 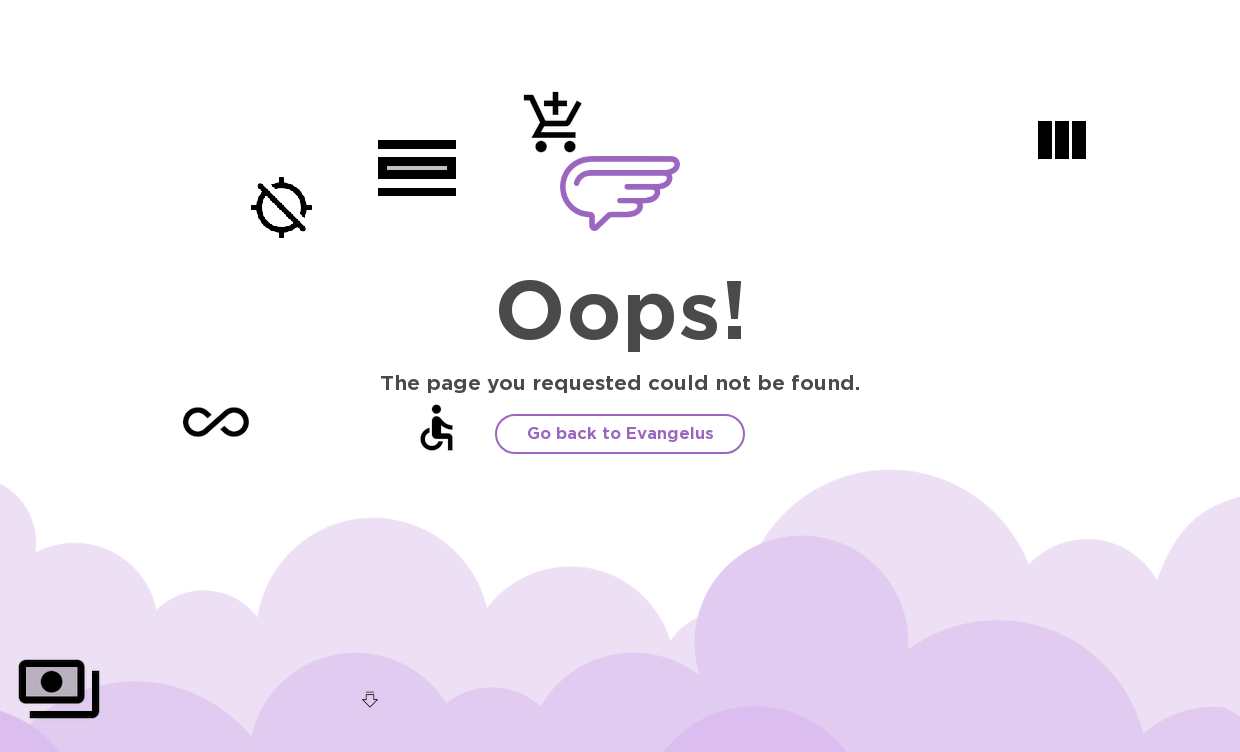 I want to click on add item to shopping cart, so click(x=555, y=123).